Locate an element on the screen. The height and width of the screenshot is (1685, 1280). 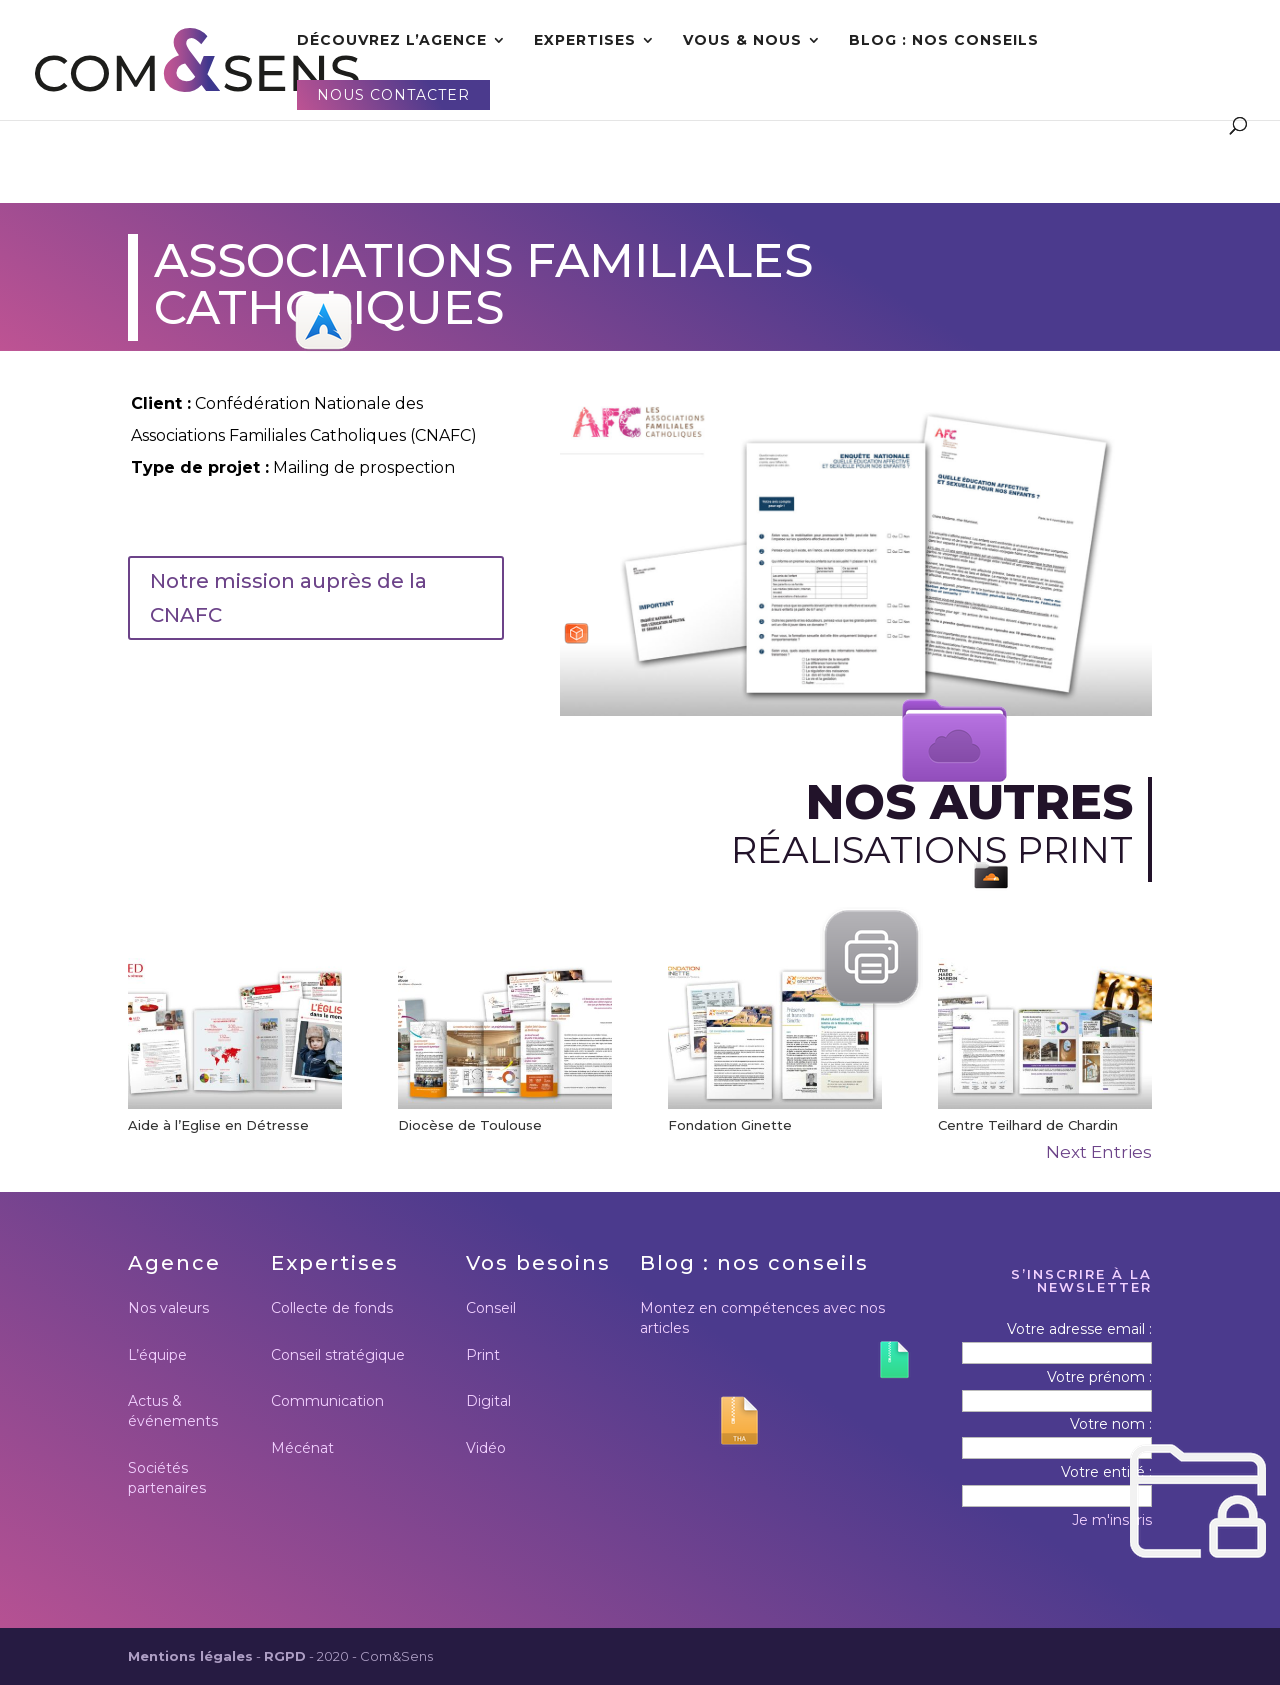
access cloud-synced files and folders is located at coordinates (954, 740).